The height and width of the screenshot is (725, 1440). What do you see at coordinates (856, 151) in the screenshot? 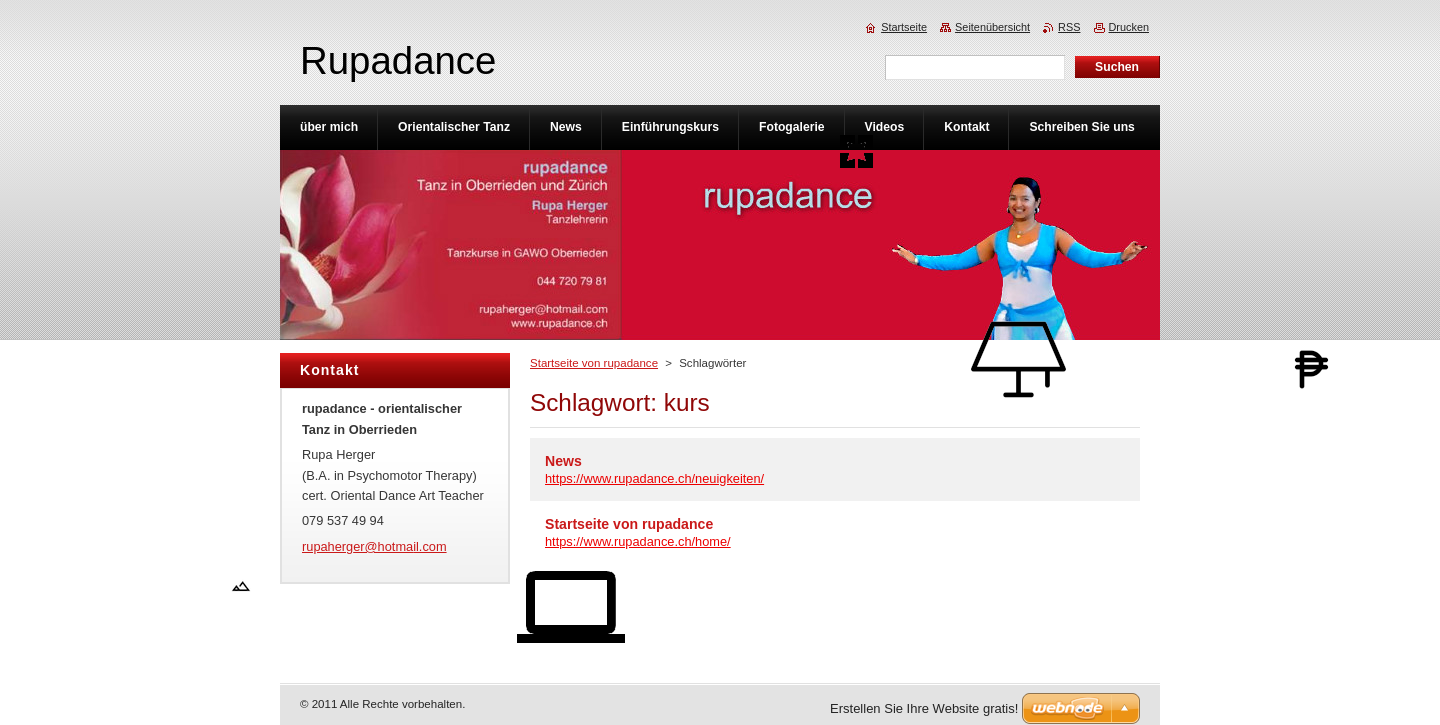
I see `view pages or documents` at bounding box center [856, 151].